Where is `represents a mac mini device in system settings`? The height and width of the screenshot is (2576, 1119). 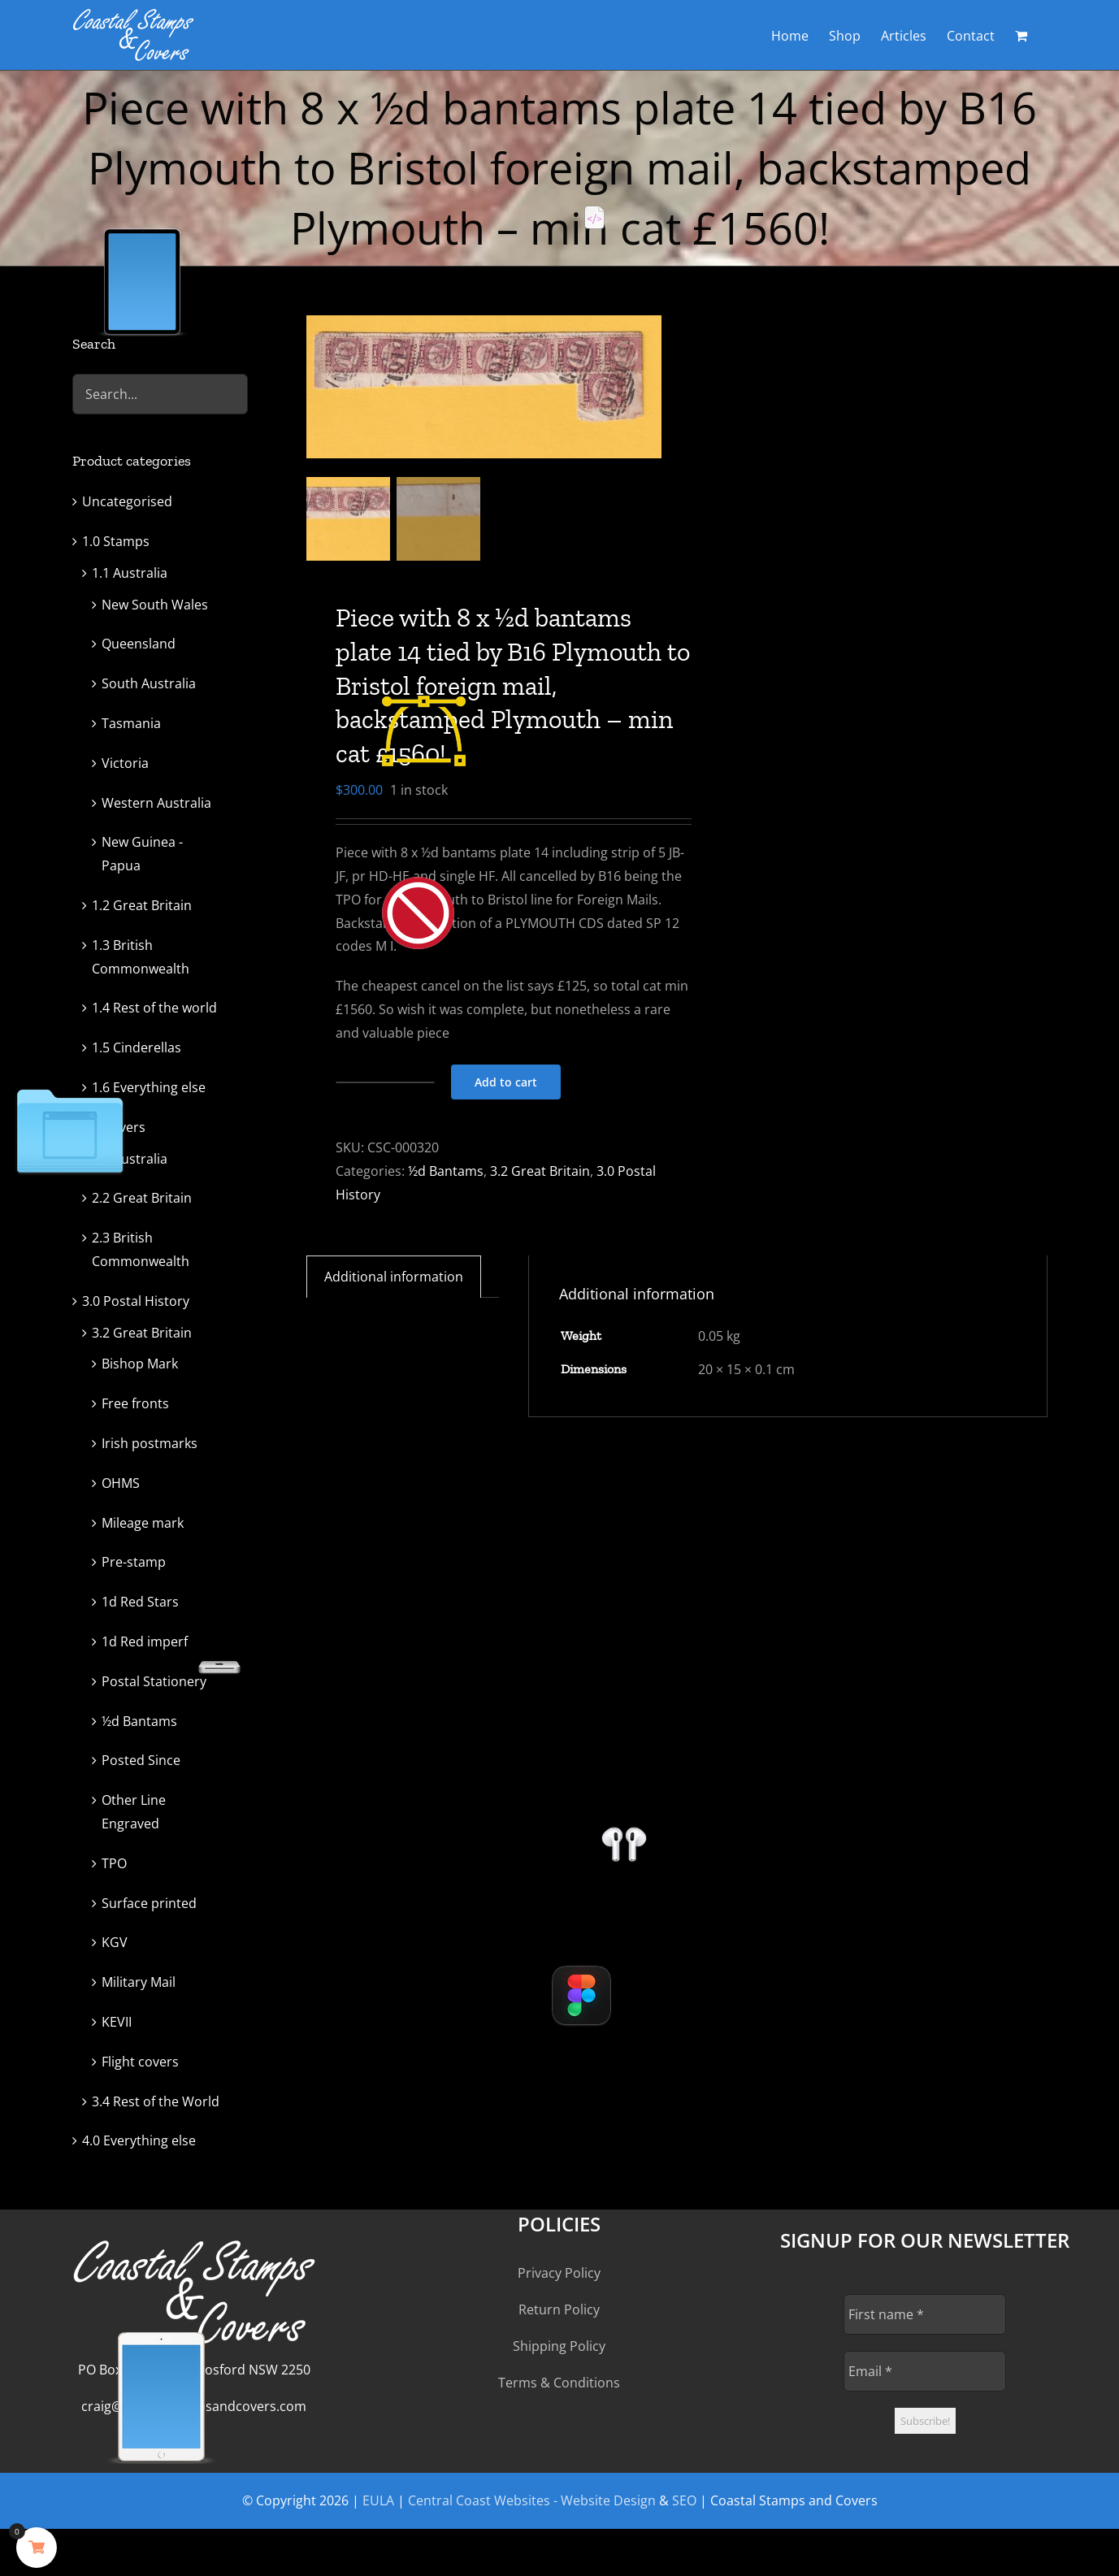
represents a mac mini device in system settings is located at coordinates (219, 1661).